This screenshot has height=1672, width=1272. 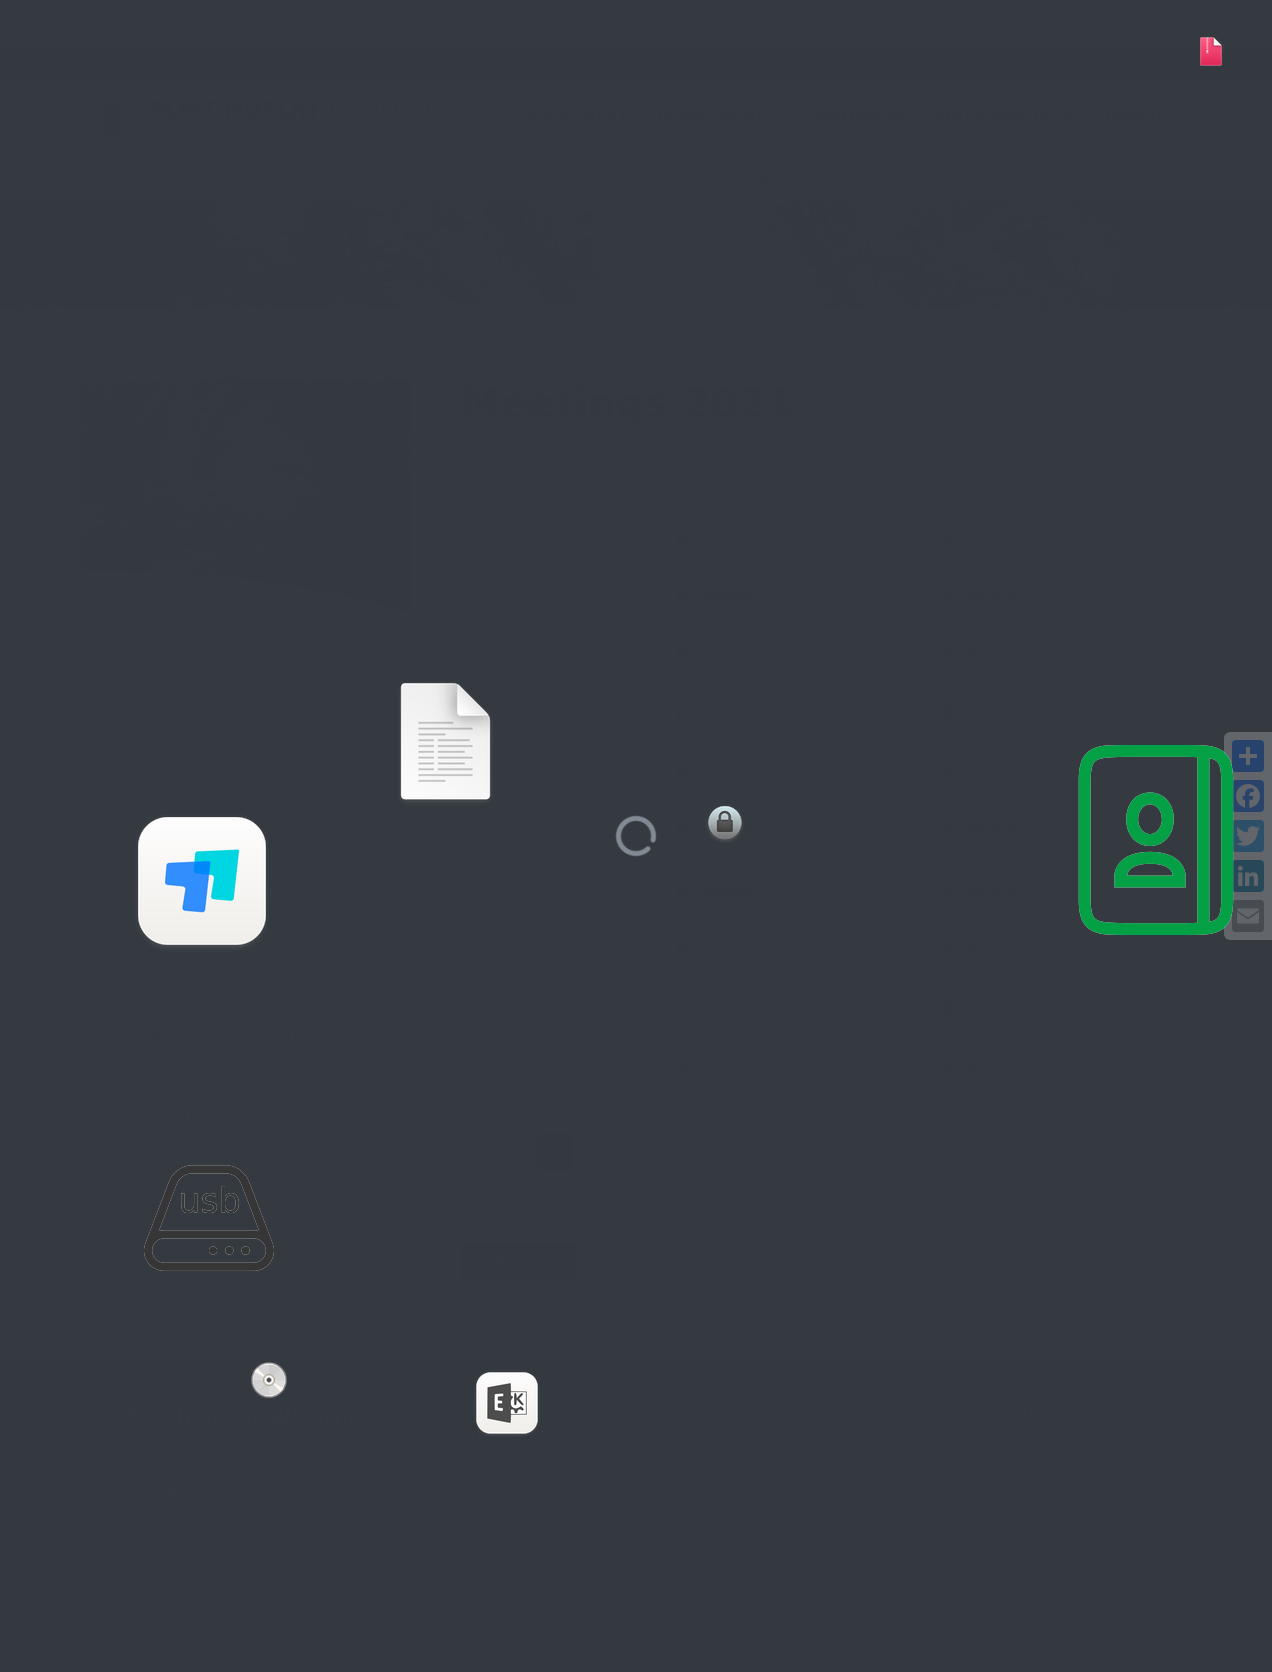 I want to click on a text document file preview, so click(x=445, y=743).